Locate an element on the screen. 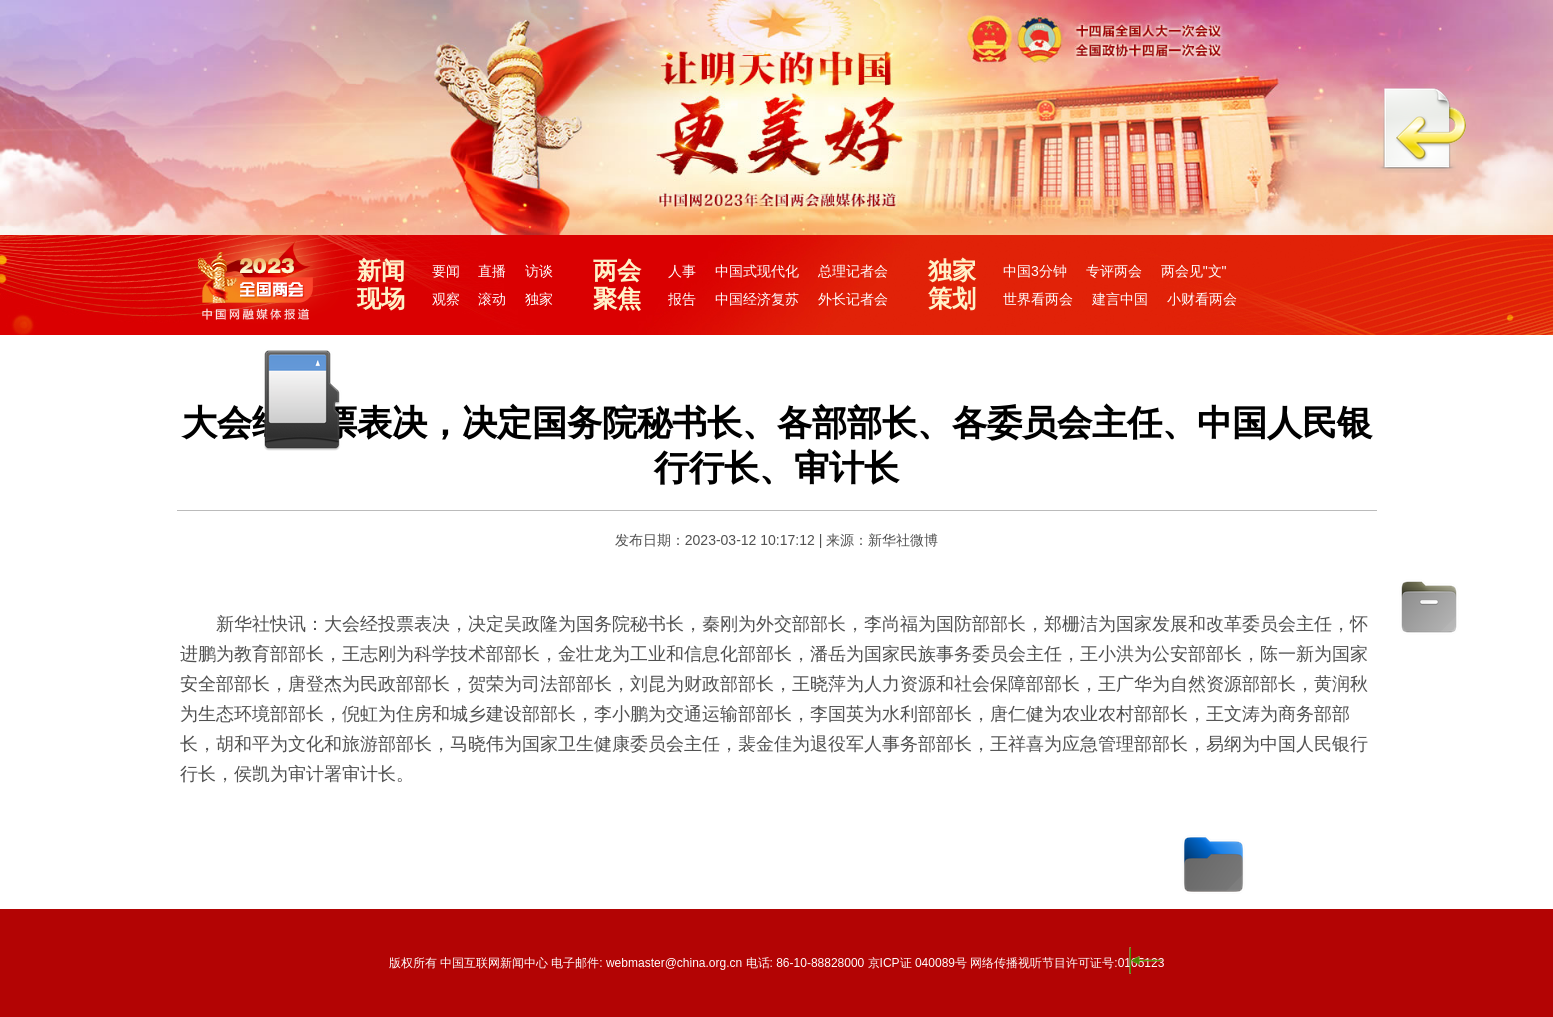  go to the first item in a list or sequence is located at coordinates (1145, 960).